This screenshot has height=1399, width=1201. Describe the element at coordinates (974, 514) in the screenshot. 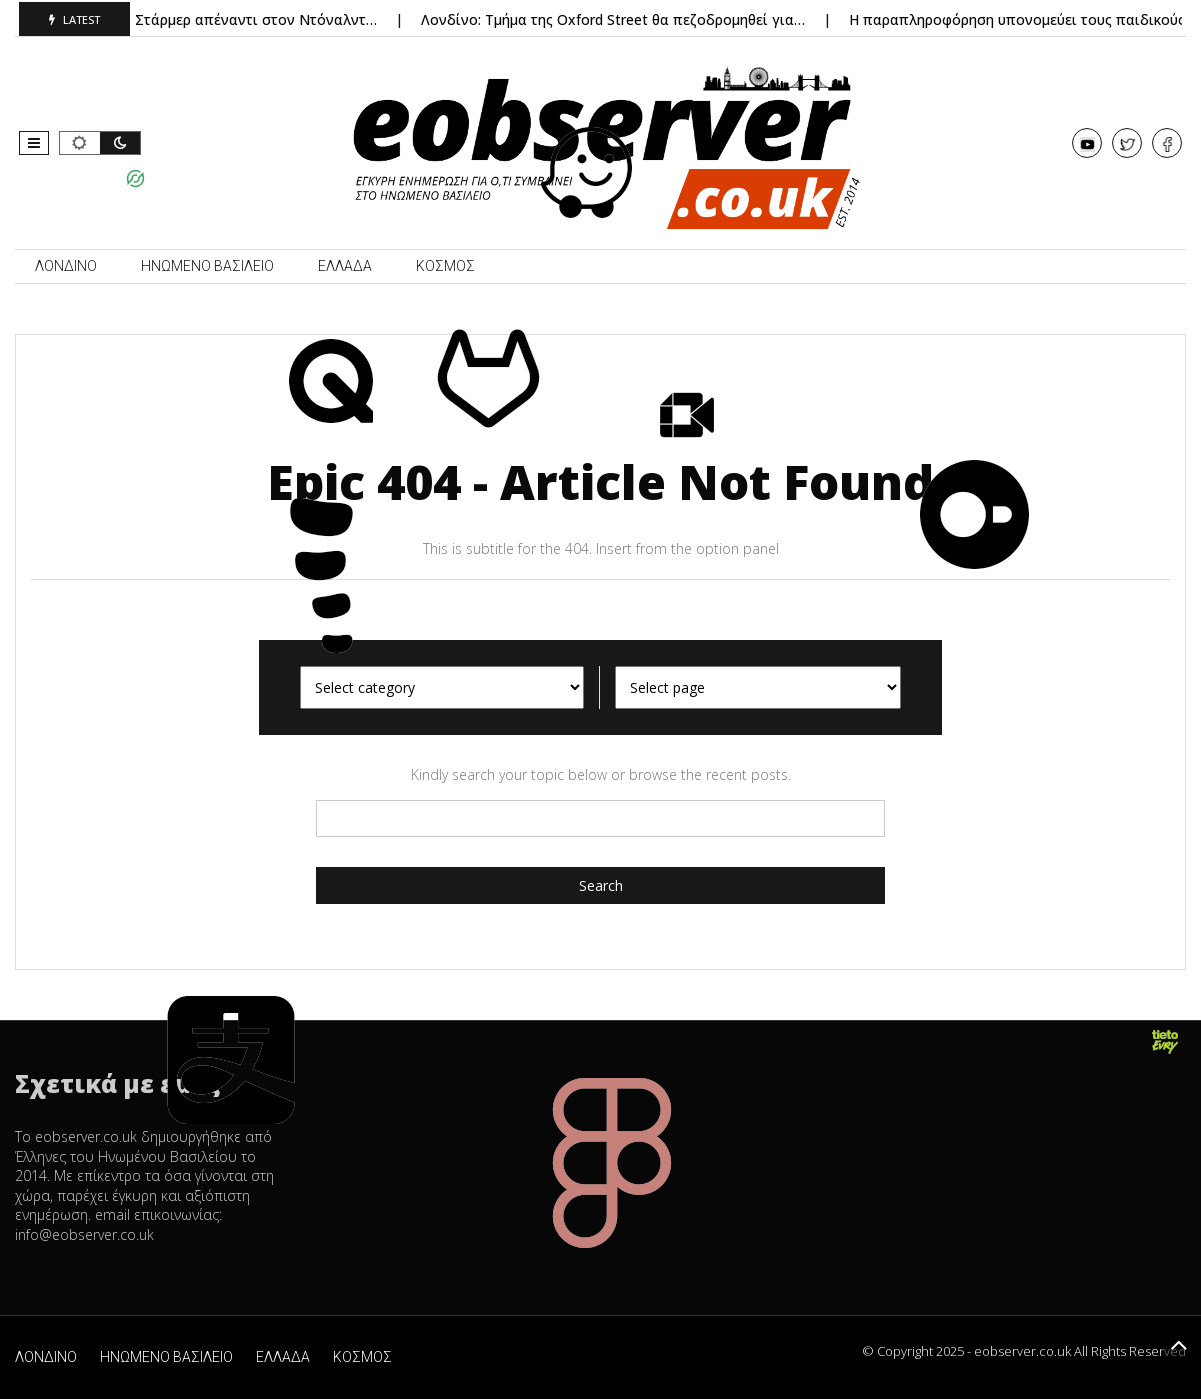

I see `DuckDB database logo` at that location.